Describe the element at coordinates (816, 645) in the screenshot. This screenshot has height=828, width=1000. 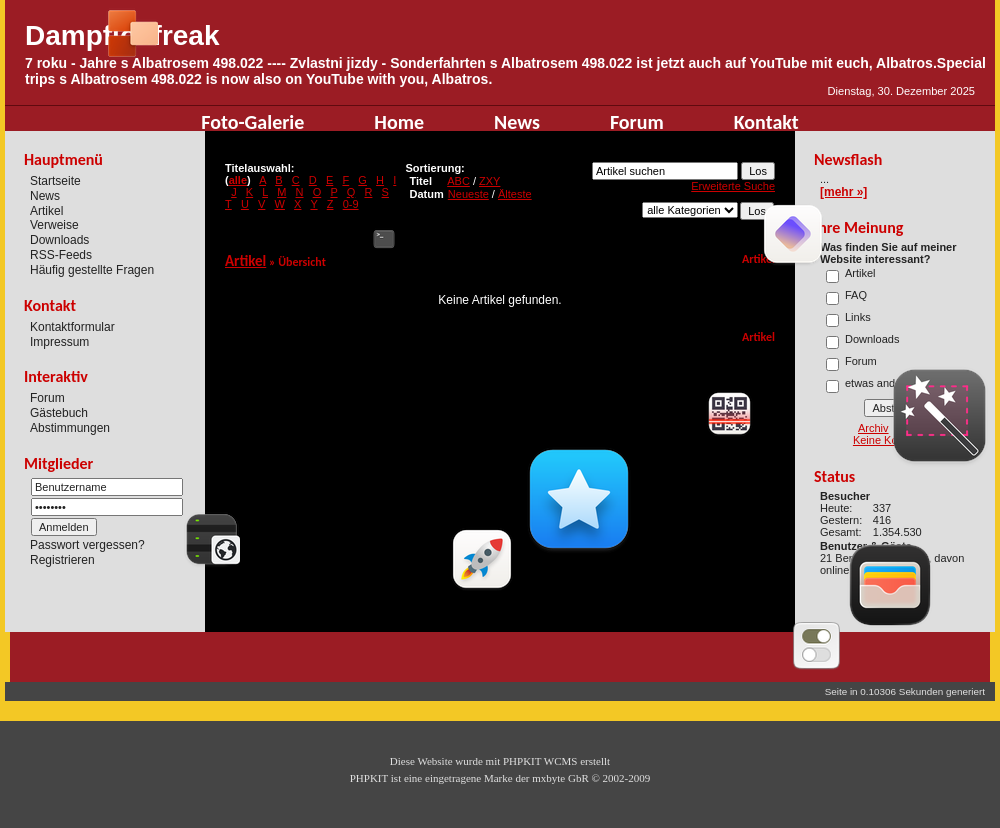
I see `open gnome tweaks settings` at that location.